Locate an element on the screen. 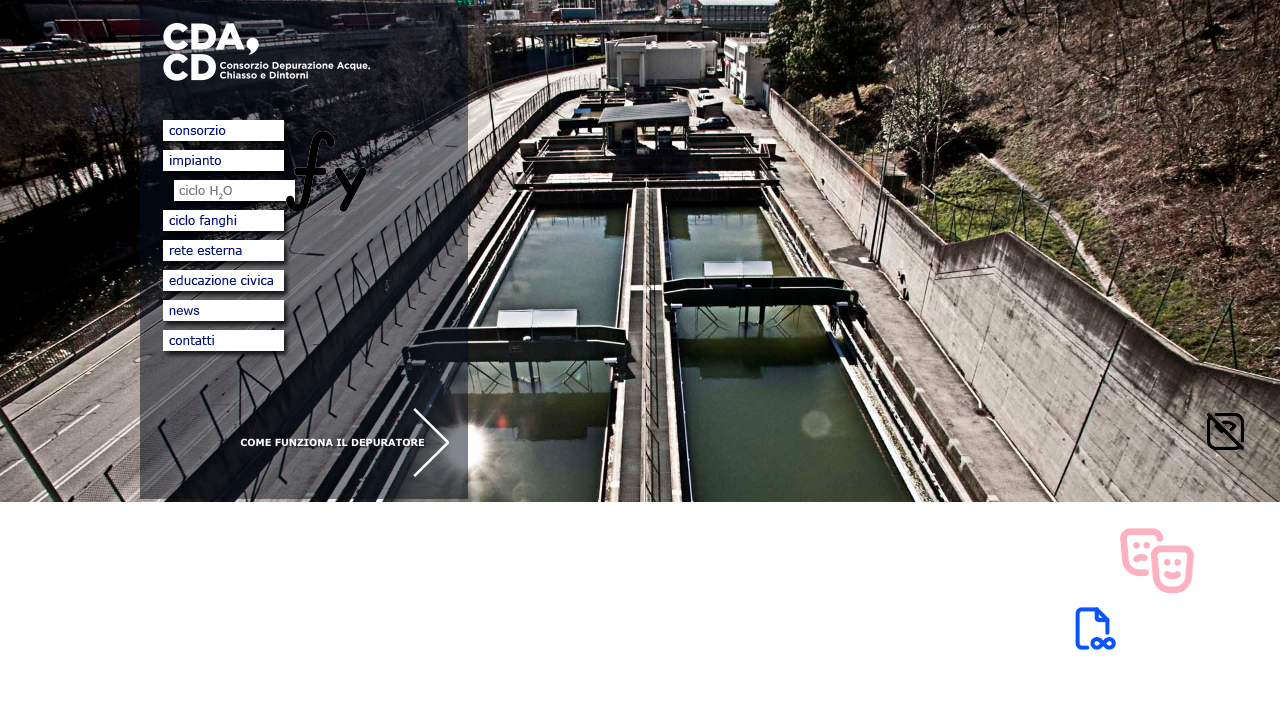  insert mathematical function notation is located at coordinates (326, 171).